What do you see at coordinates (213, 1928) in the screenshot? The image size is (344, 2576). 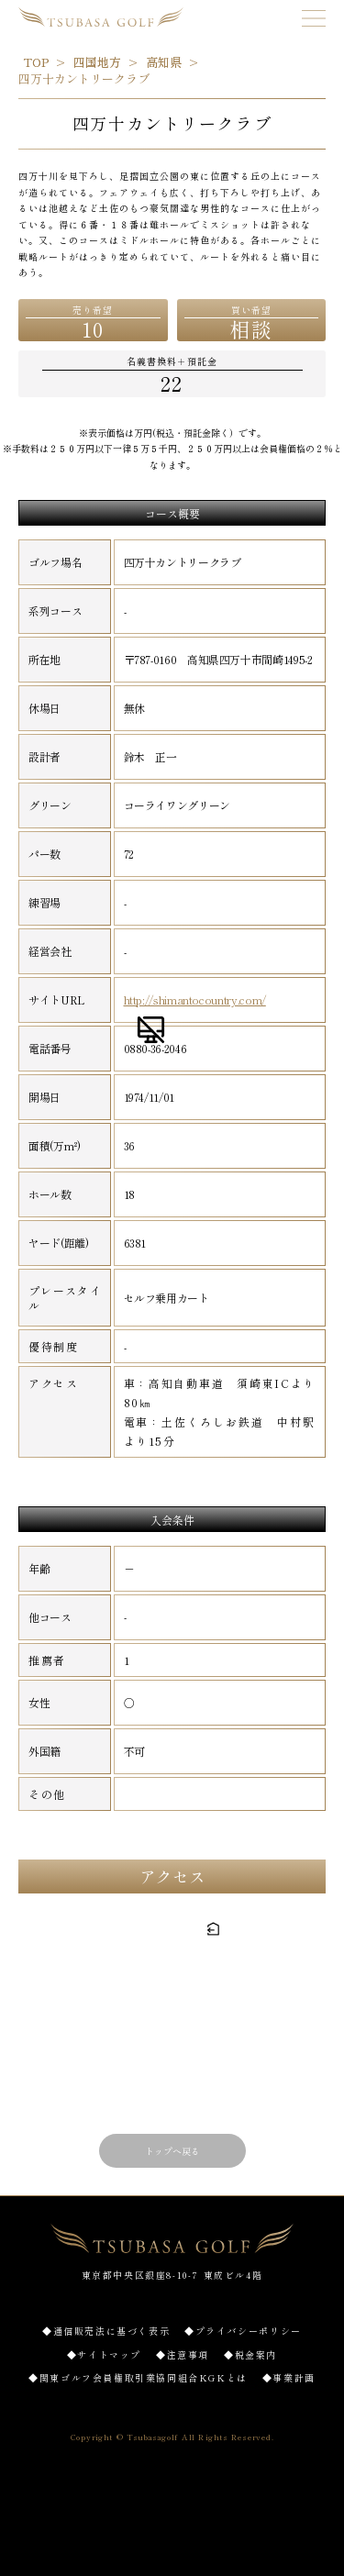 I see `transfer data out of home storage` at bounding box center [213, 1928].